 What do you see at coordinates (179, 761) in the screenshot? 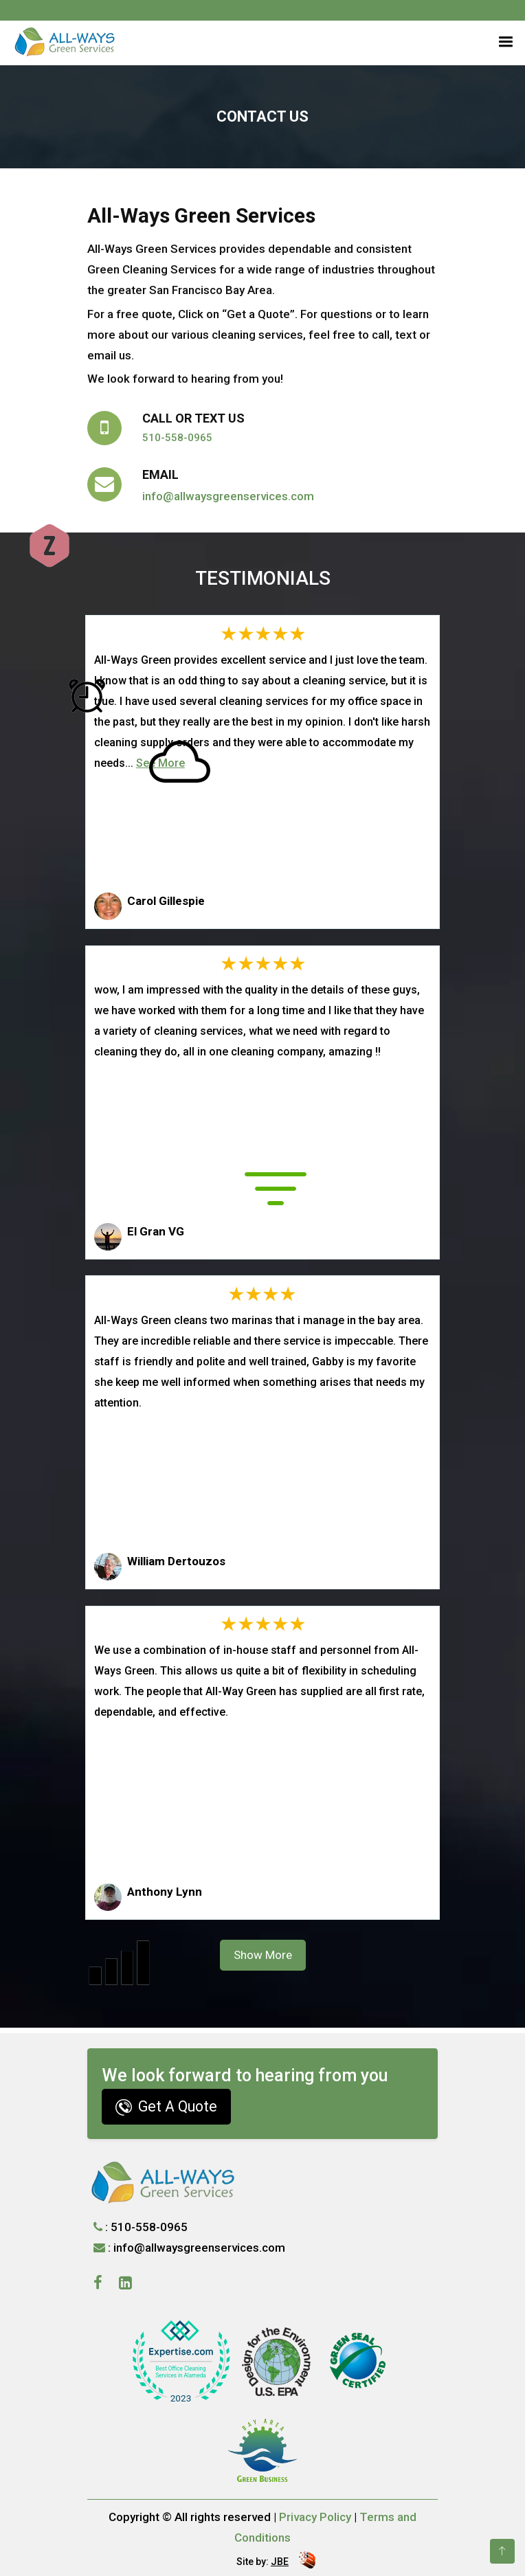
I see `access cloud storage` at bounding box center [179, 761].